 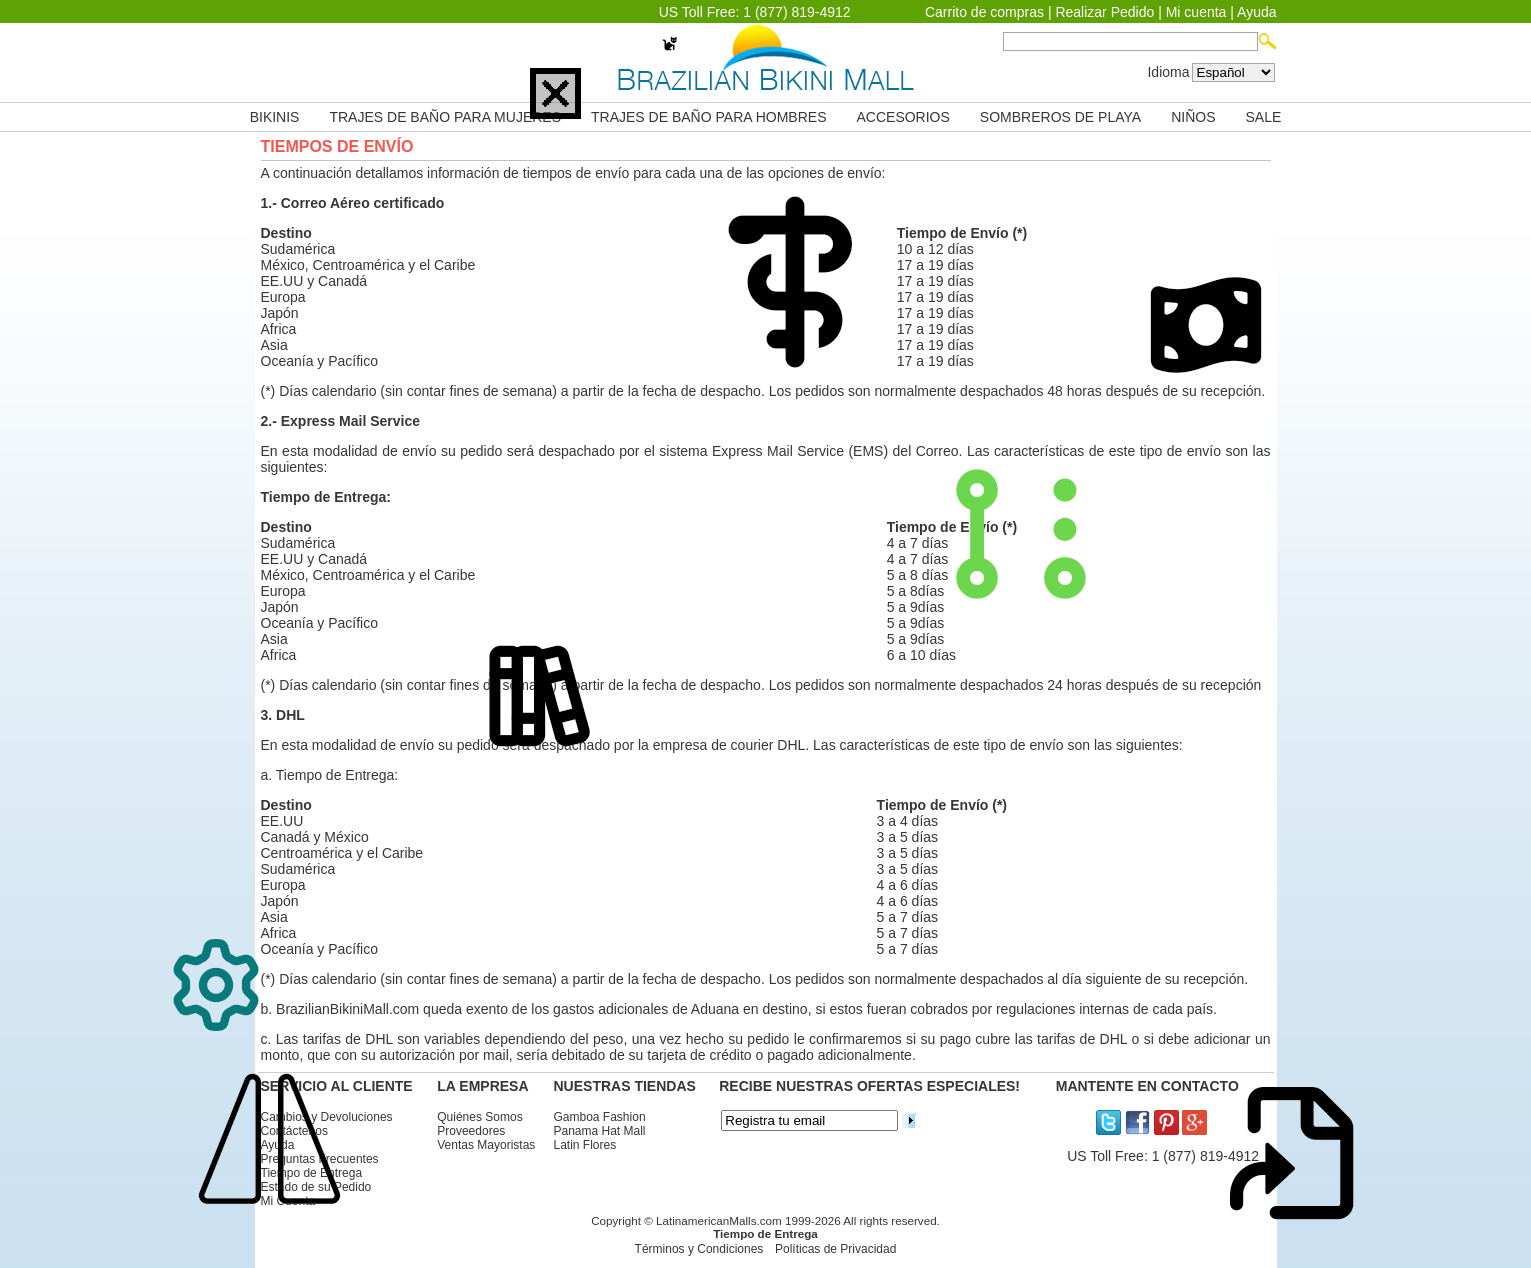 What do you see at coordinates (669, 43) in the screenshot?
I see `view pet-related content or services` at bounding box center [669, 43].